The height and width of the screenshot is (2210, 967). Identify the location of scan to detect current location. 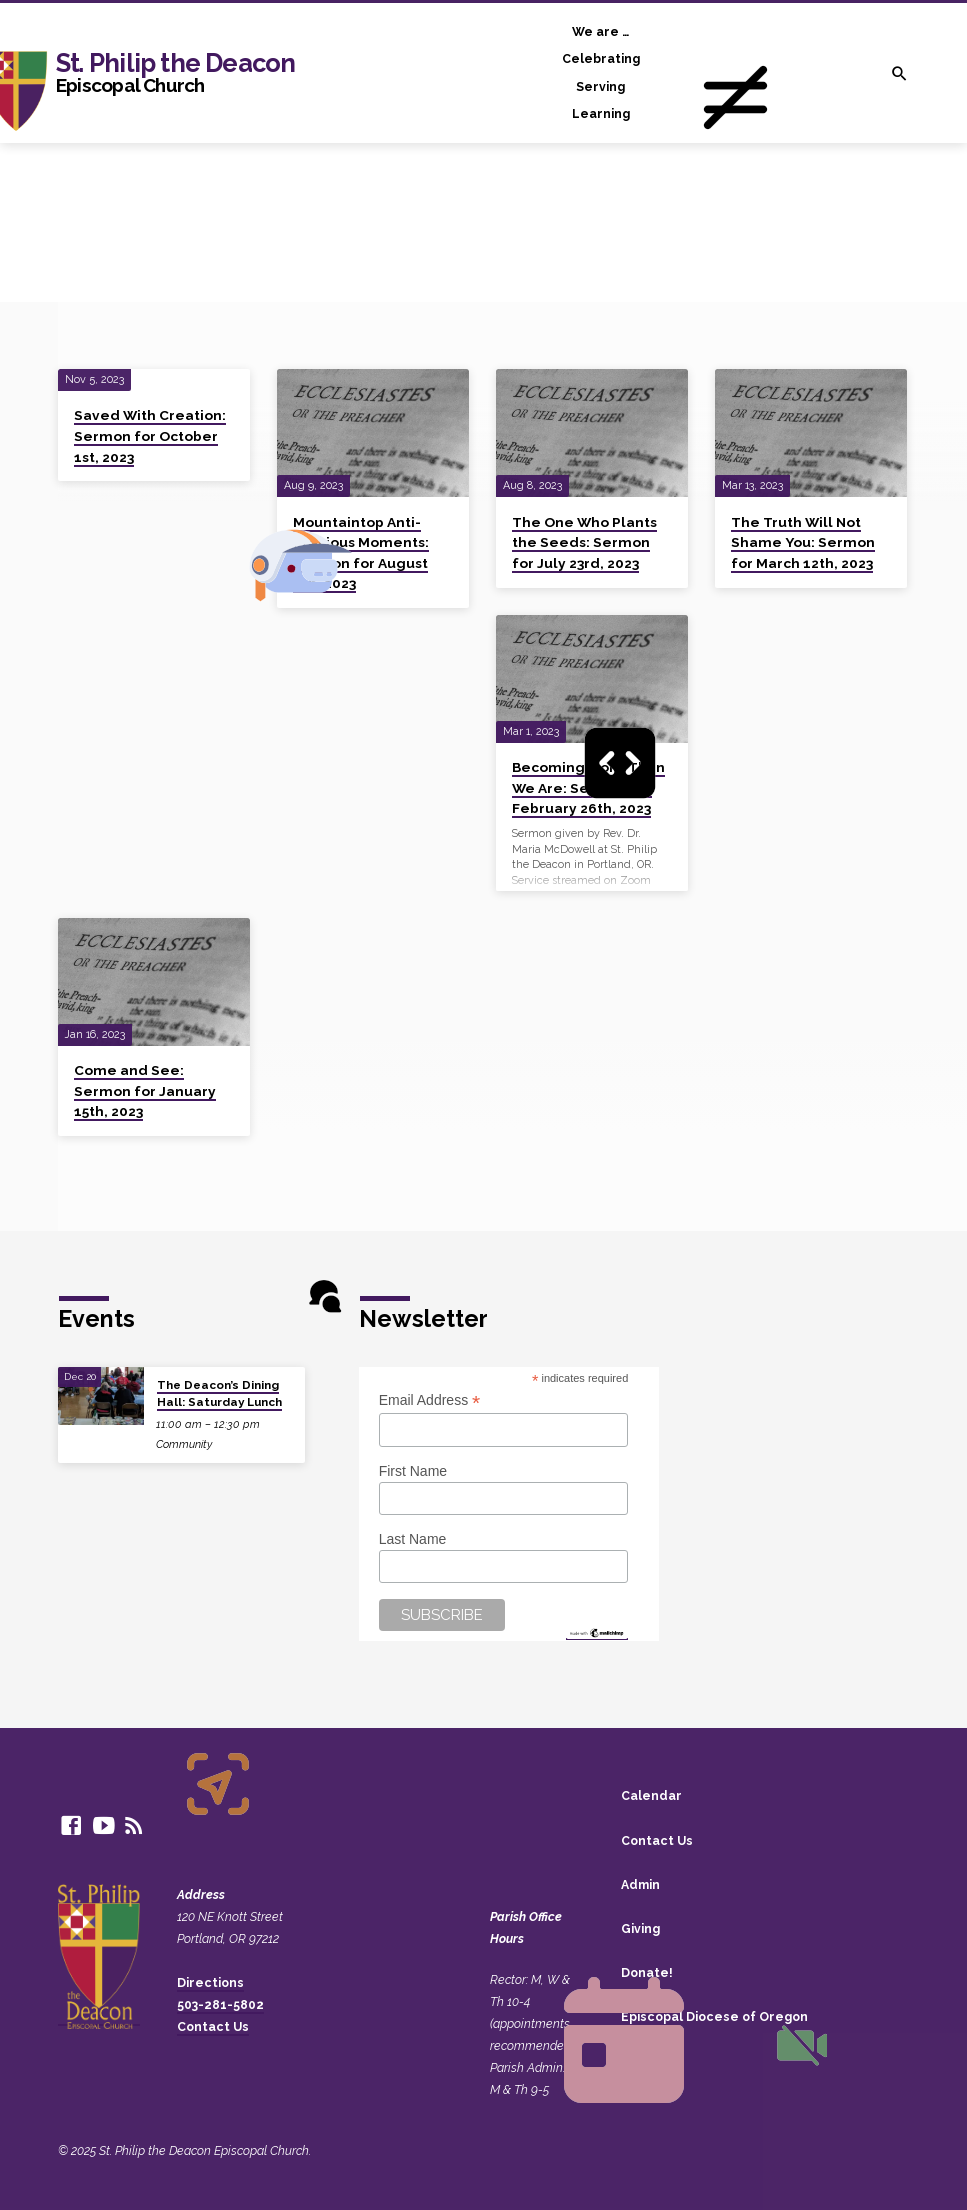
(218, 1784).